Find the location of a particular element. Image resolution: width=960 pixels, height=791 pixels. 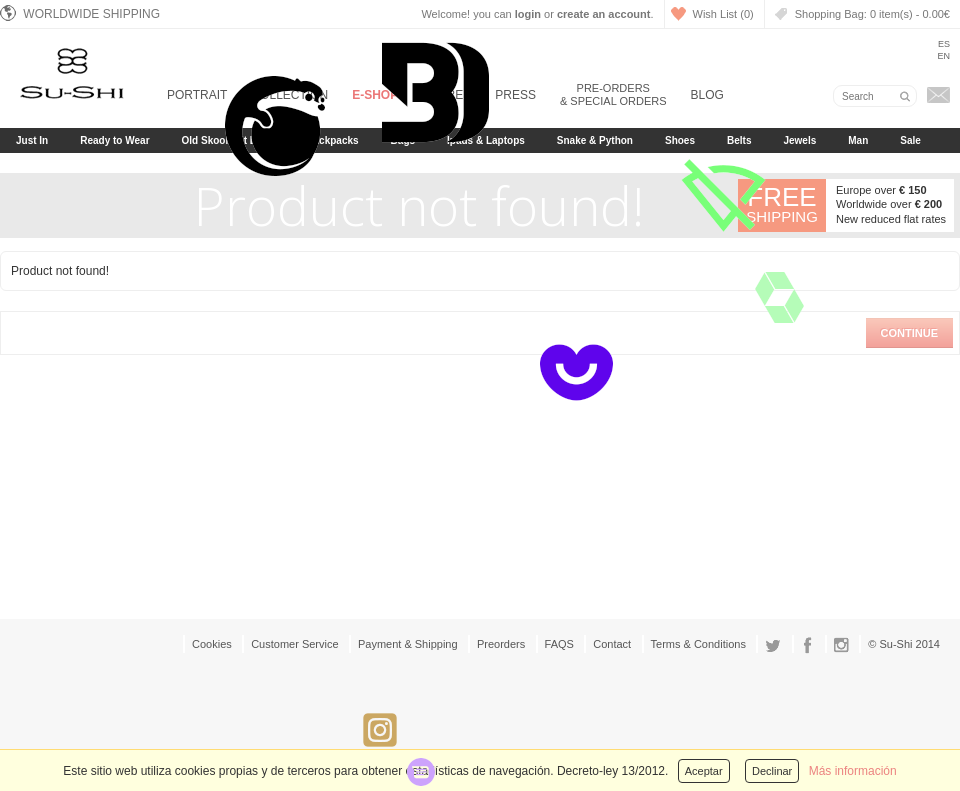

open lutris gaming platform is located at coordinates (275, 126).